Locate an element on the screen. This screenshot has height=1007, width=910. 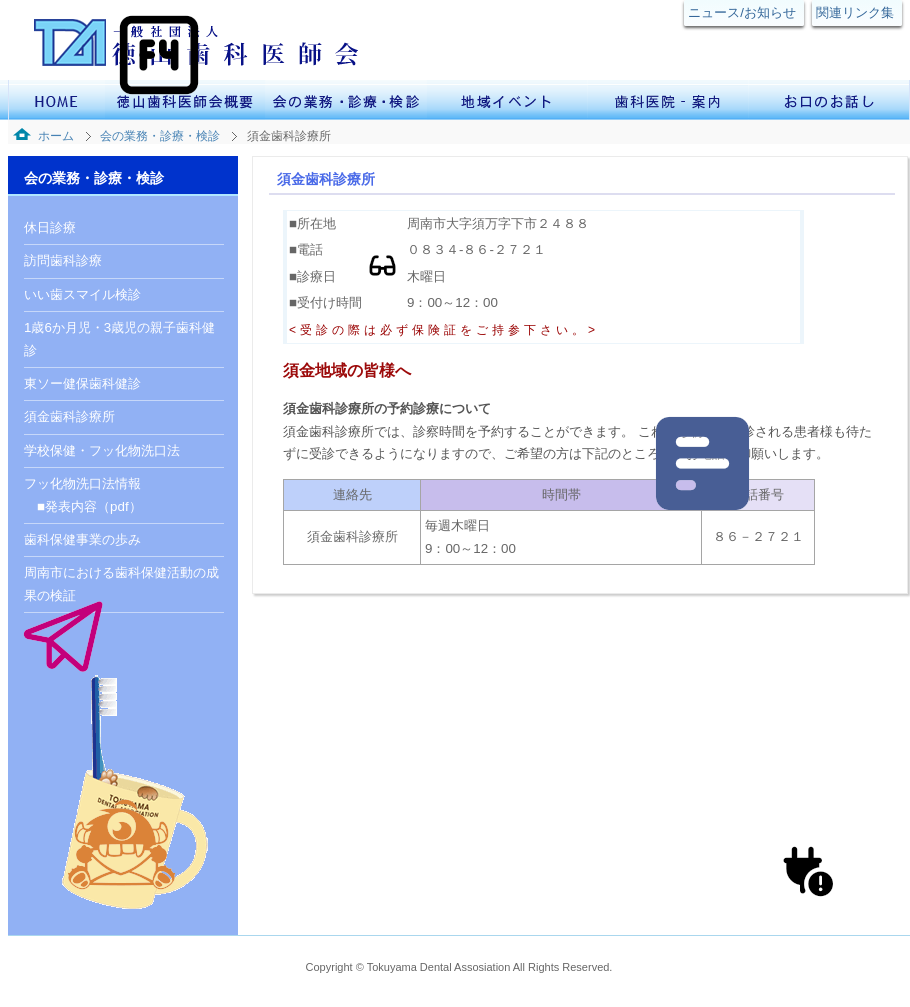
view poll or survey results is located at coordinates (702, 463).